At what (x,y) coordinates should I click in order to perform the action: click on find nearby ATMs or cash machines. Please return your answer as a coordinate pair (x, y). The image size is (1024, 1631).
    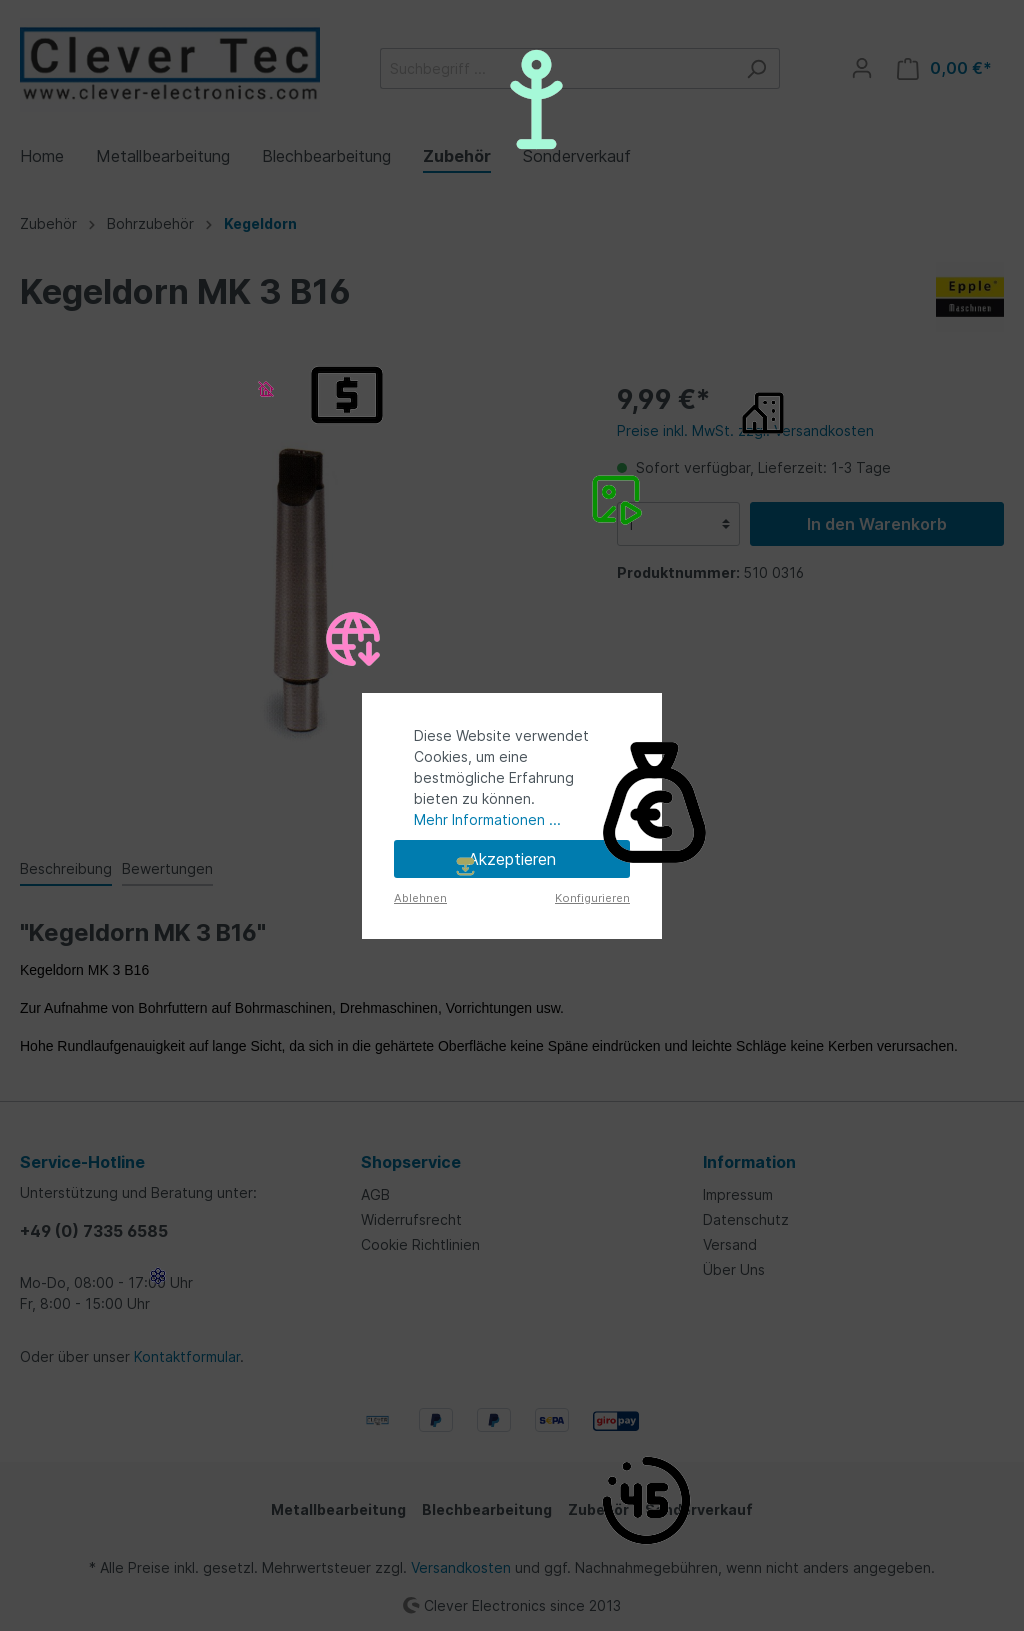
    Looking at the image, I should click on (347, 395).